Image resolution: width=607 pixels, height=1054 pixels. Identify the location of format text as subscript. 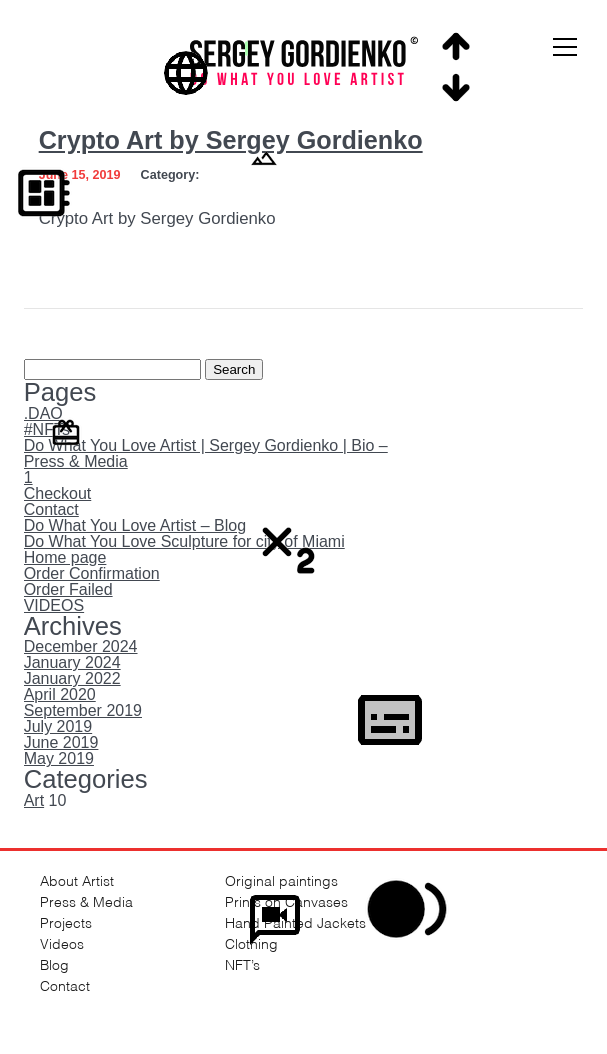
(288, 550).